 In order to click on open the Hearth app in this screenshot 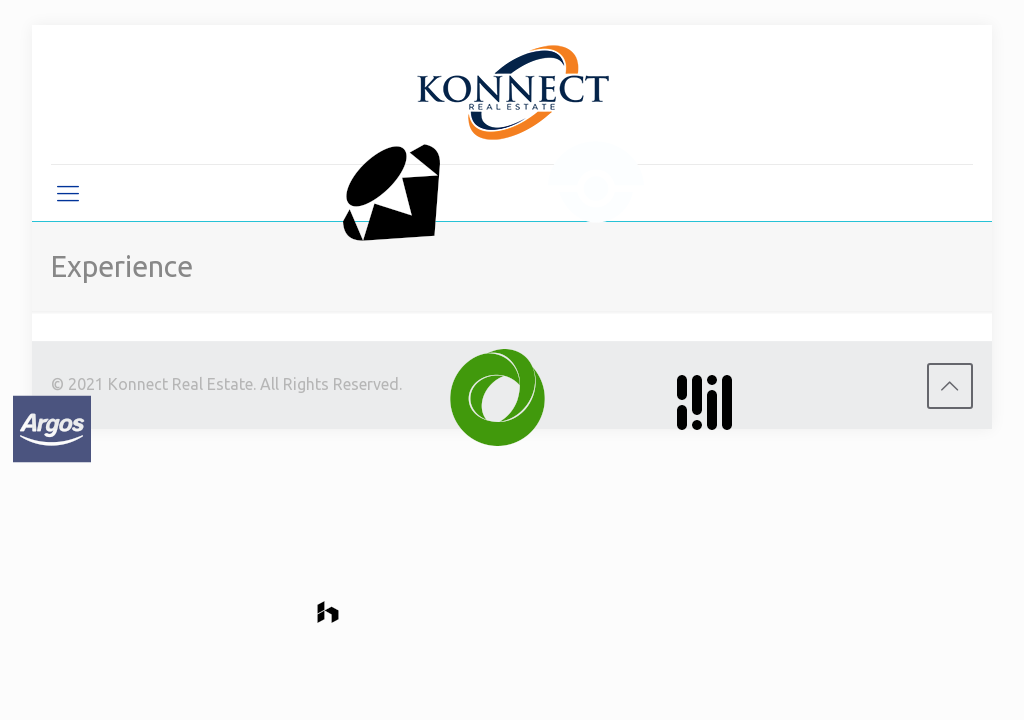, I will do `click(328, 612)`.